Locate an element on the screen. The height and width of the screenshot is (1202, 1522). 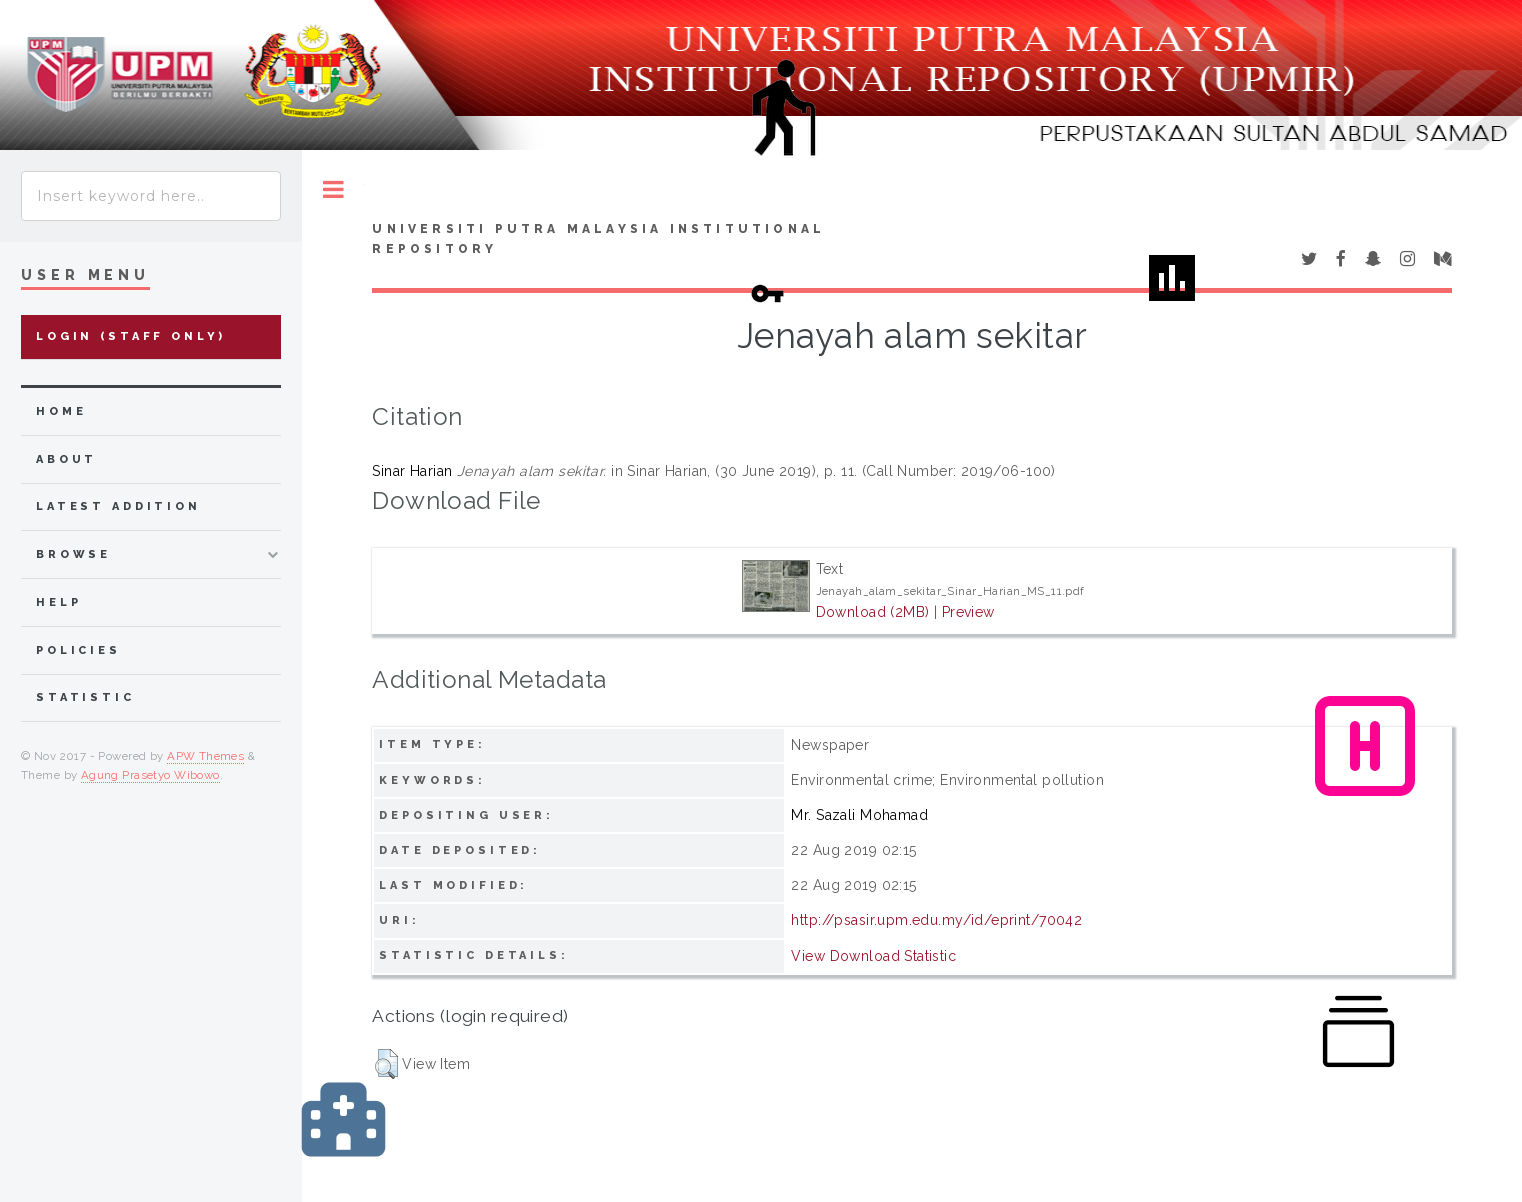
view poll results is located at coordinates (1172, 278).